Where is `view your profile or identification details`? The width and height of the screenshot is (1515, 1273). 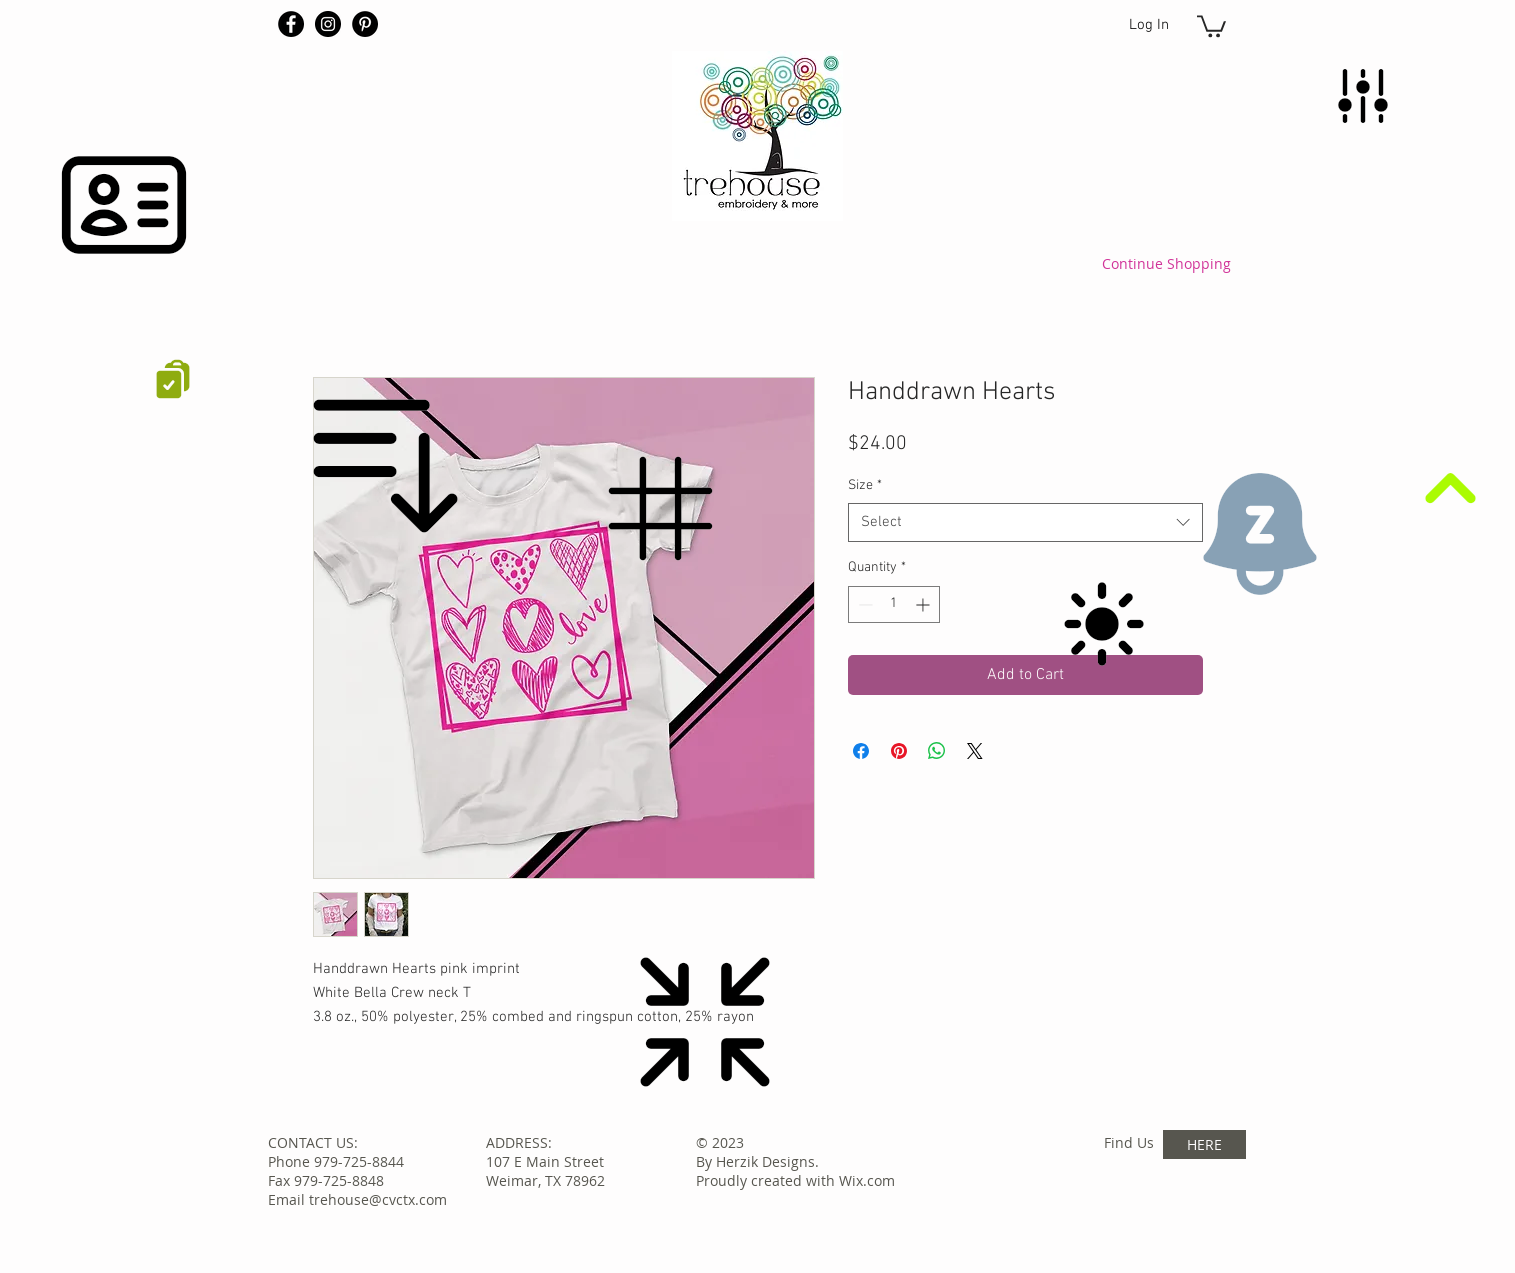
view your profile or identification details is located at coordinates (124, 205).